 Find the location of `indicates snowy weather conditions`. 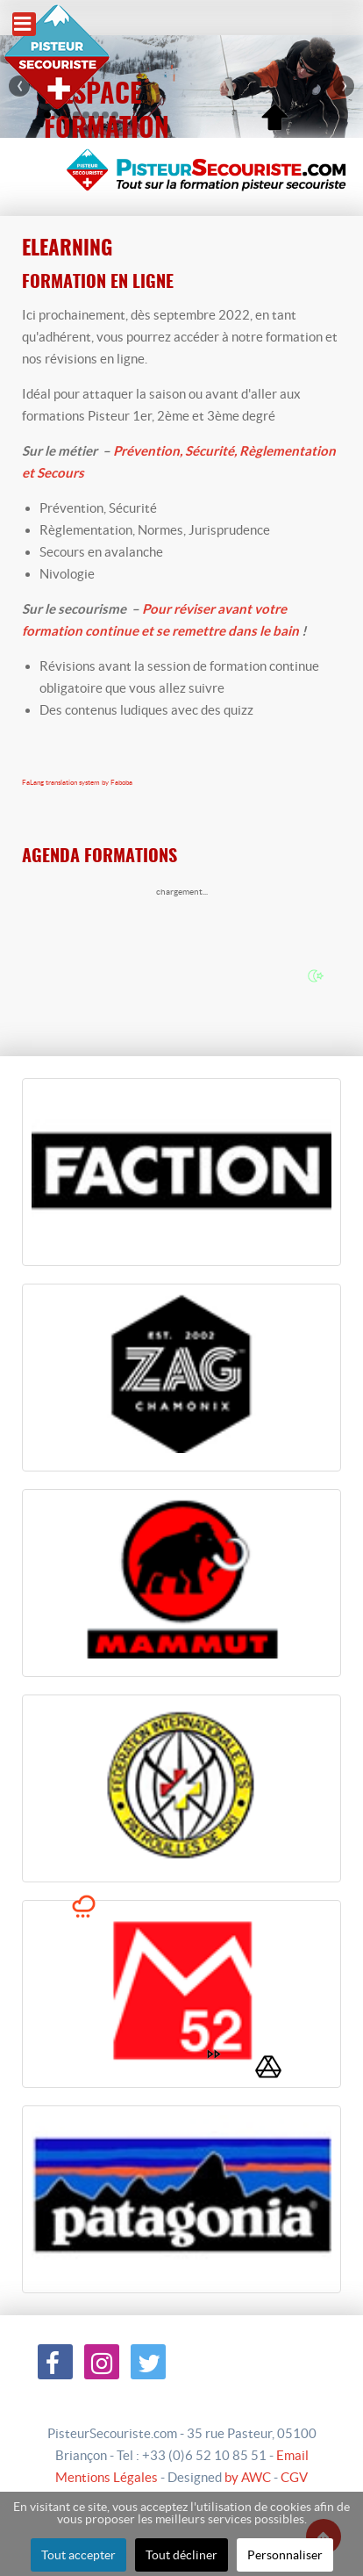

indicates snowy weather conditions is located at coordinates (83, 1907).